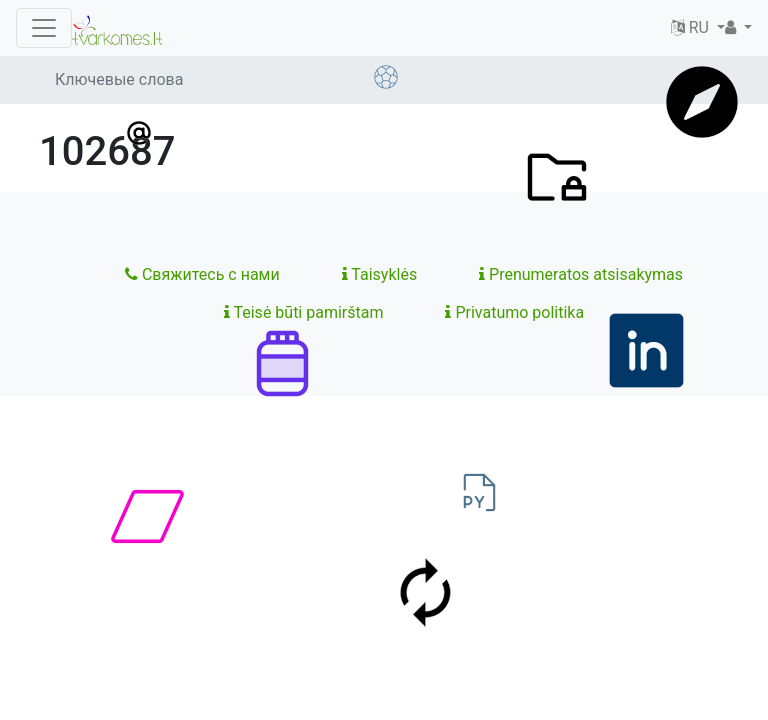 This screenshot has width=768, height=720. What do you see at coordinates (479, 492) in the screenshot?
I see `python script file` at bounding box center [479, 492].